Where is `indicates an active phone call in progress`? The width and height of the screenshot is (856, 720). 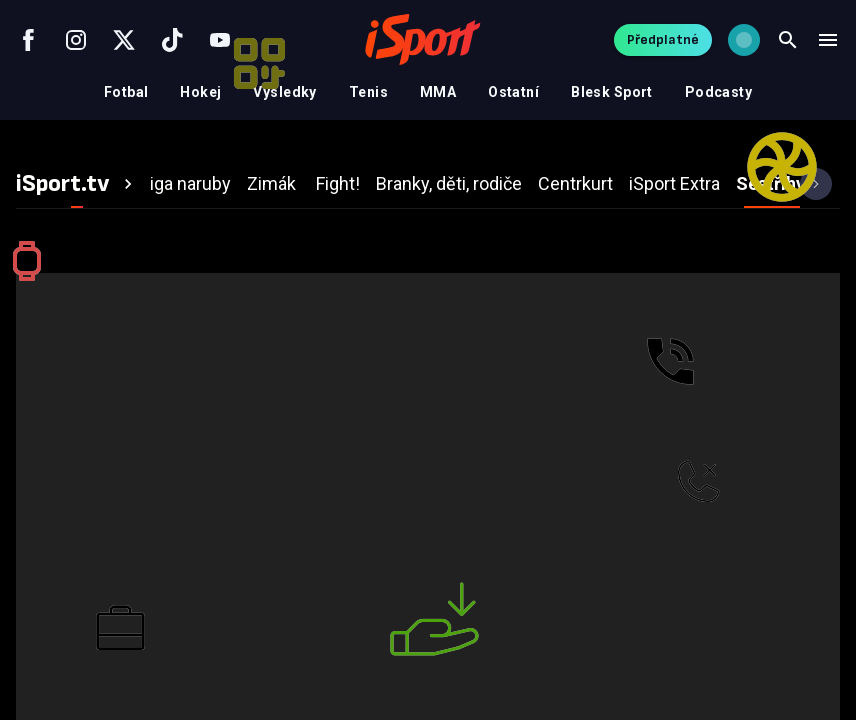 indicates an active phone call in progress is located at coordinates (670, 361).